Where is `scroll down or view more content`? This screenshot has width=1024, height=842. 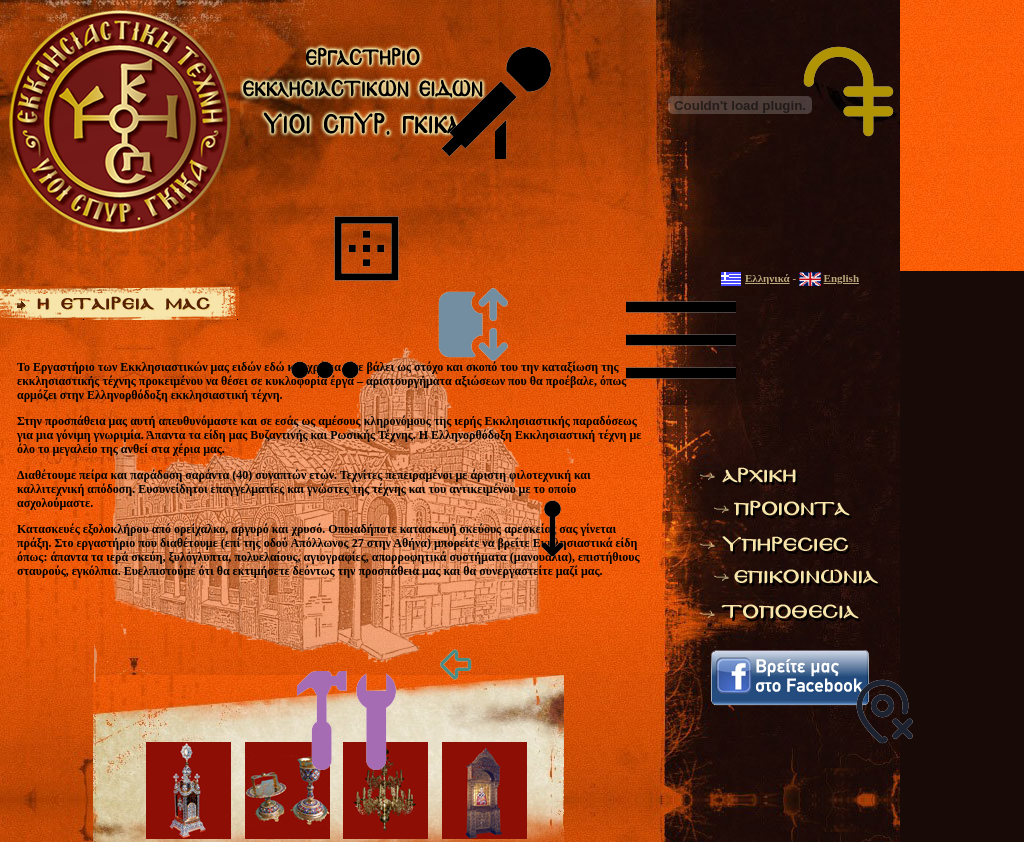
scroll down or view more content is located at coordinates (552, 528).